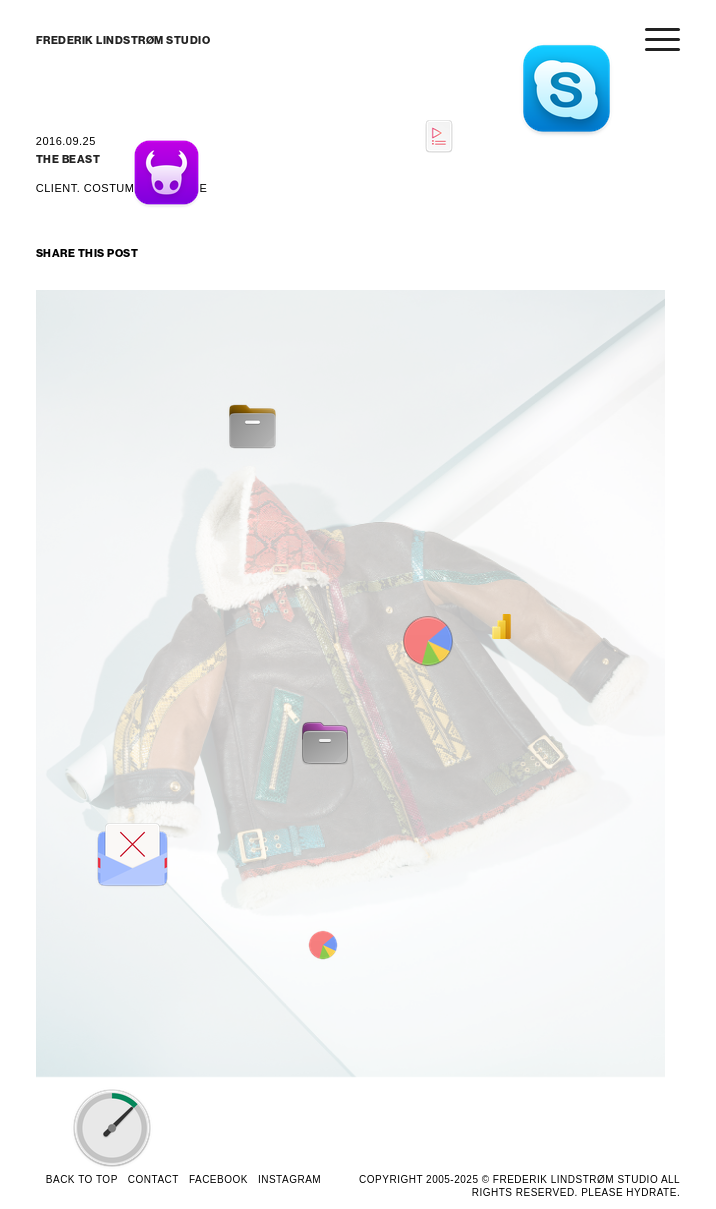  Describe the element at coordinates (132, 858) in the screenshot. I see `mark email as spam or junk` at that location.